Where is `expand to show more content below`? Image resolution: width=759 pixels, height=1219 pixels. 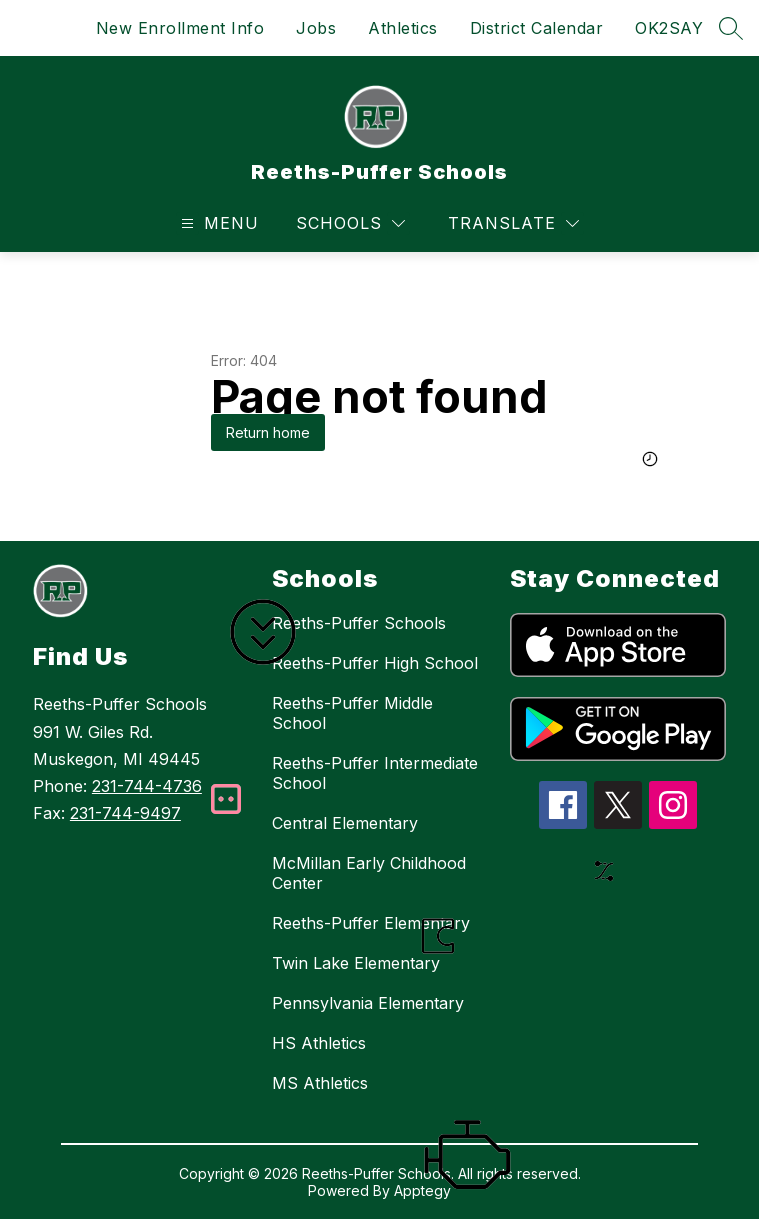 expand to show more content below is located at coordinates (263, 632).